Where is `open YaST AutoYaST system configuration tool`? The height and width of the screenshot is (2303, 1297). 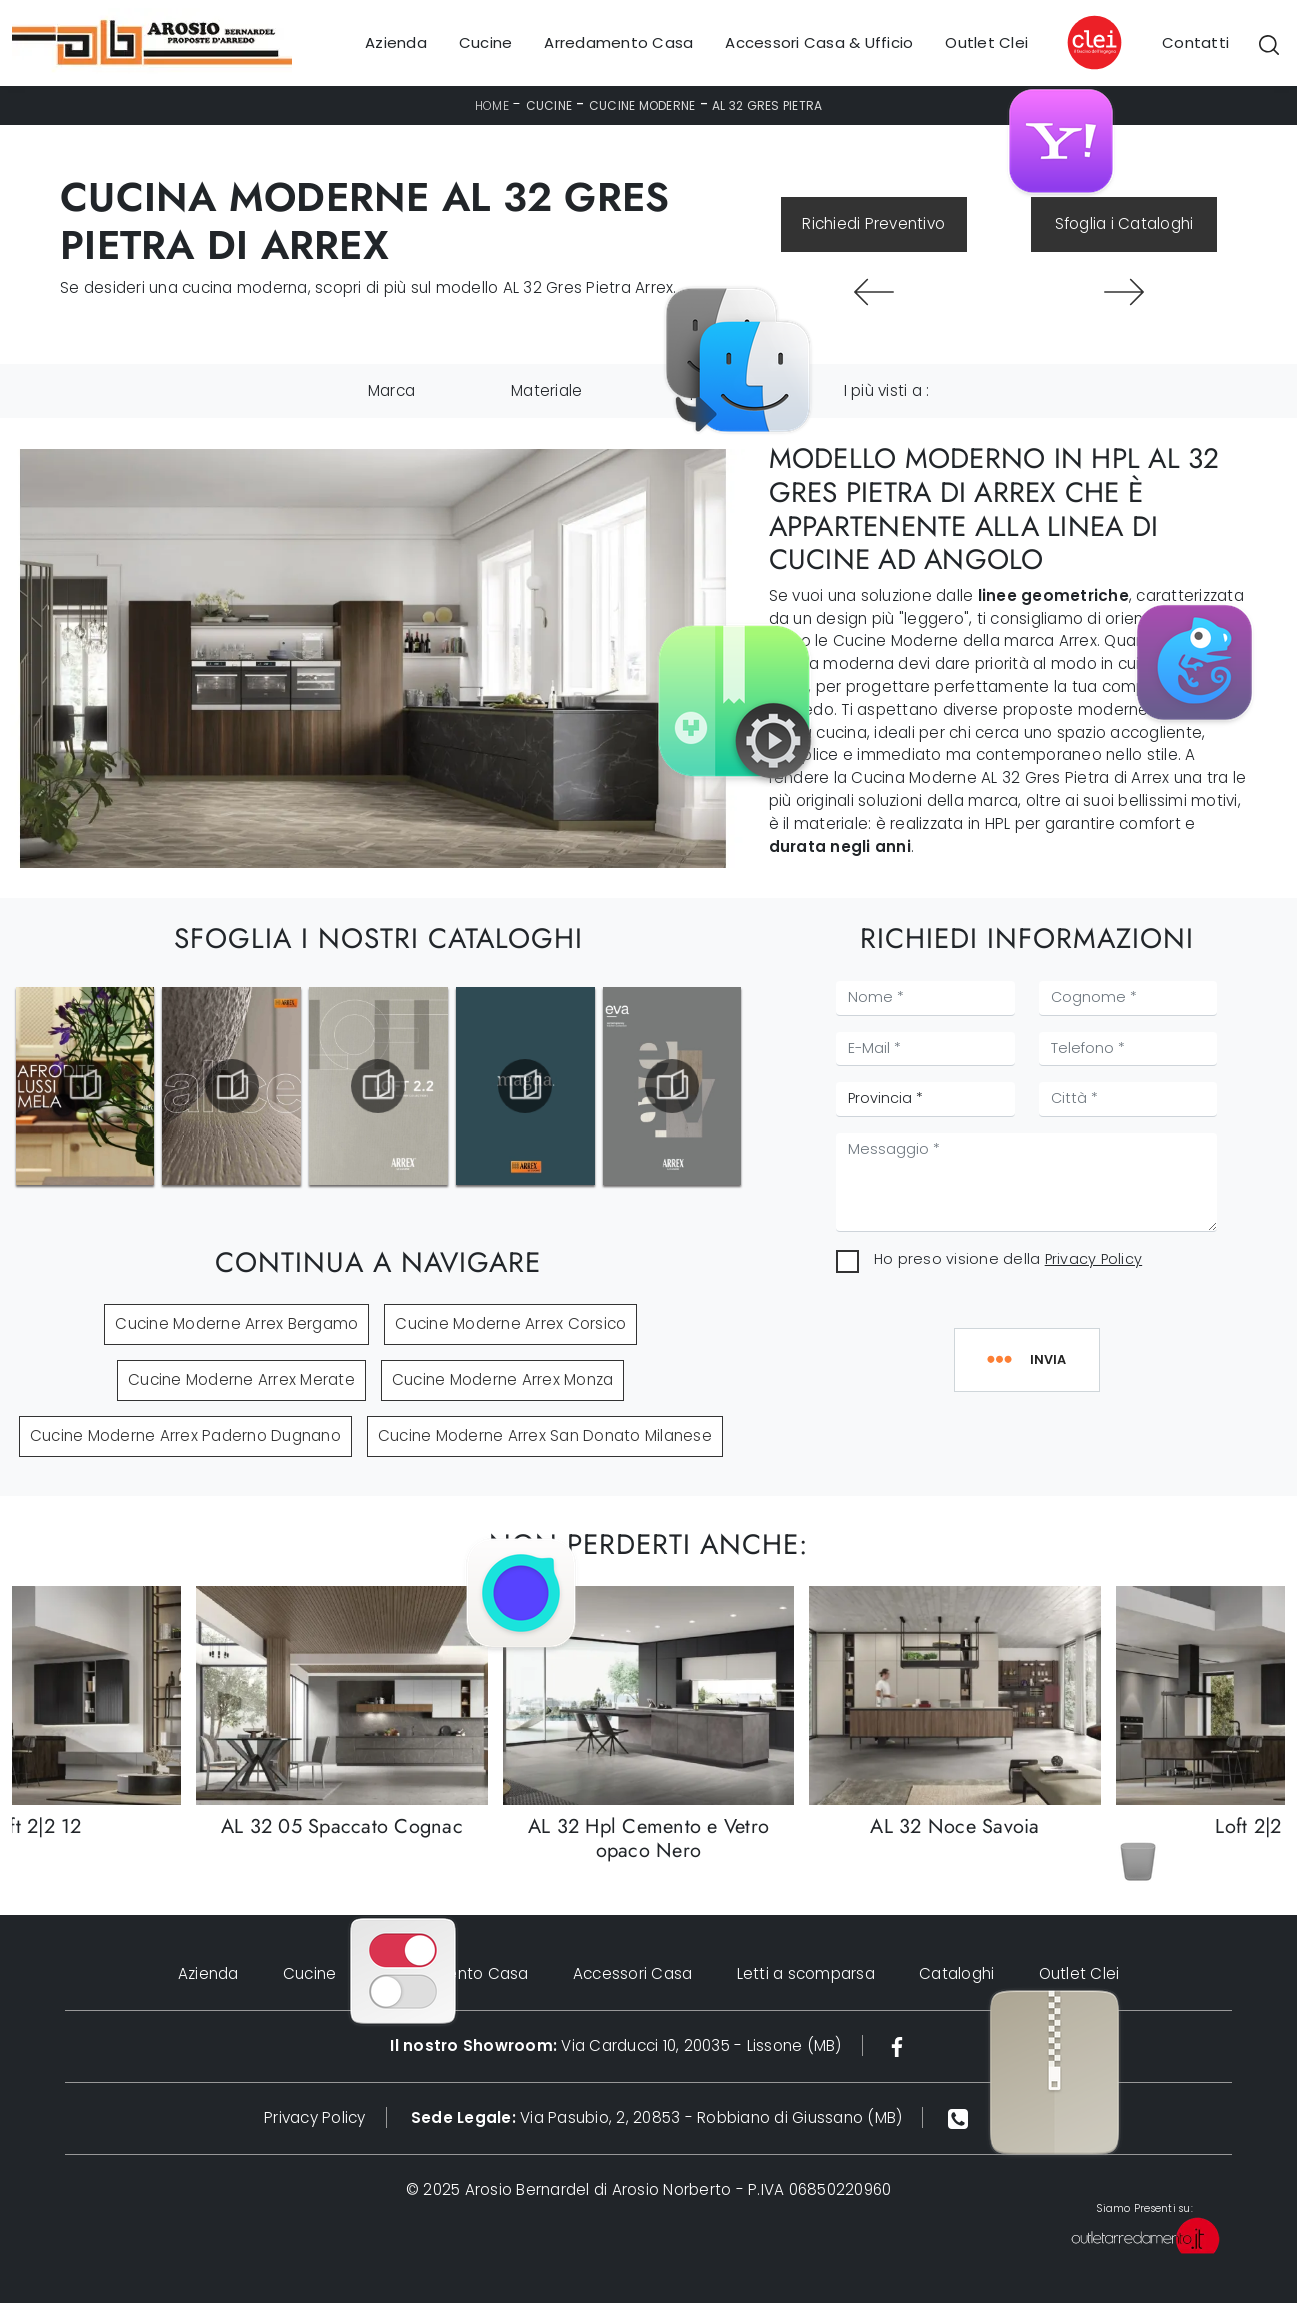
open YaST AutoYaST system configuration tool is located at coordinates (734, 701).